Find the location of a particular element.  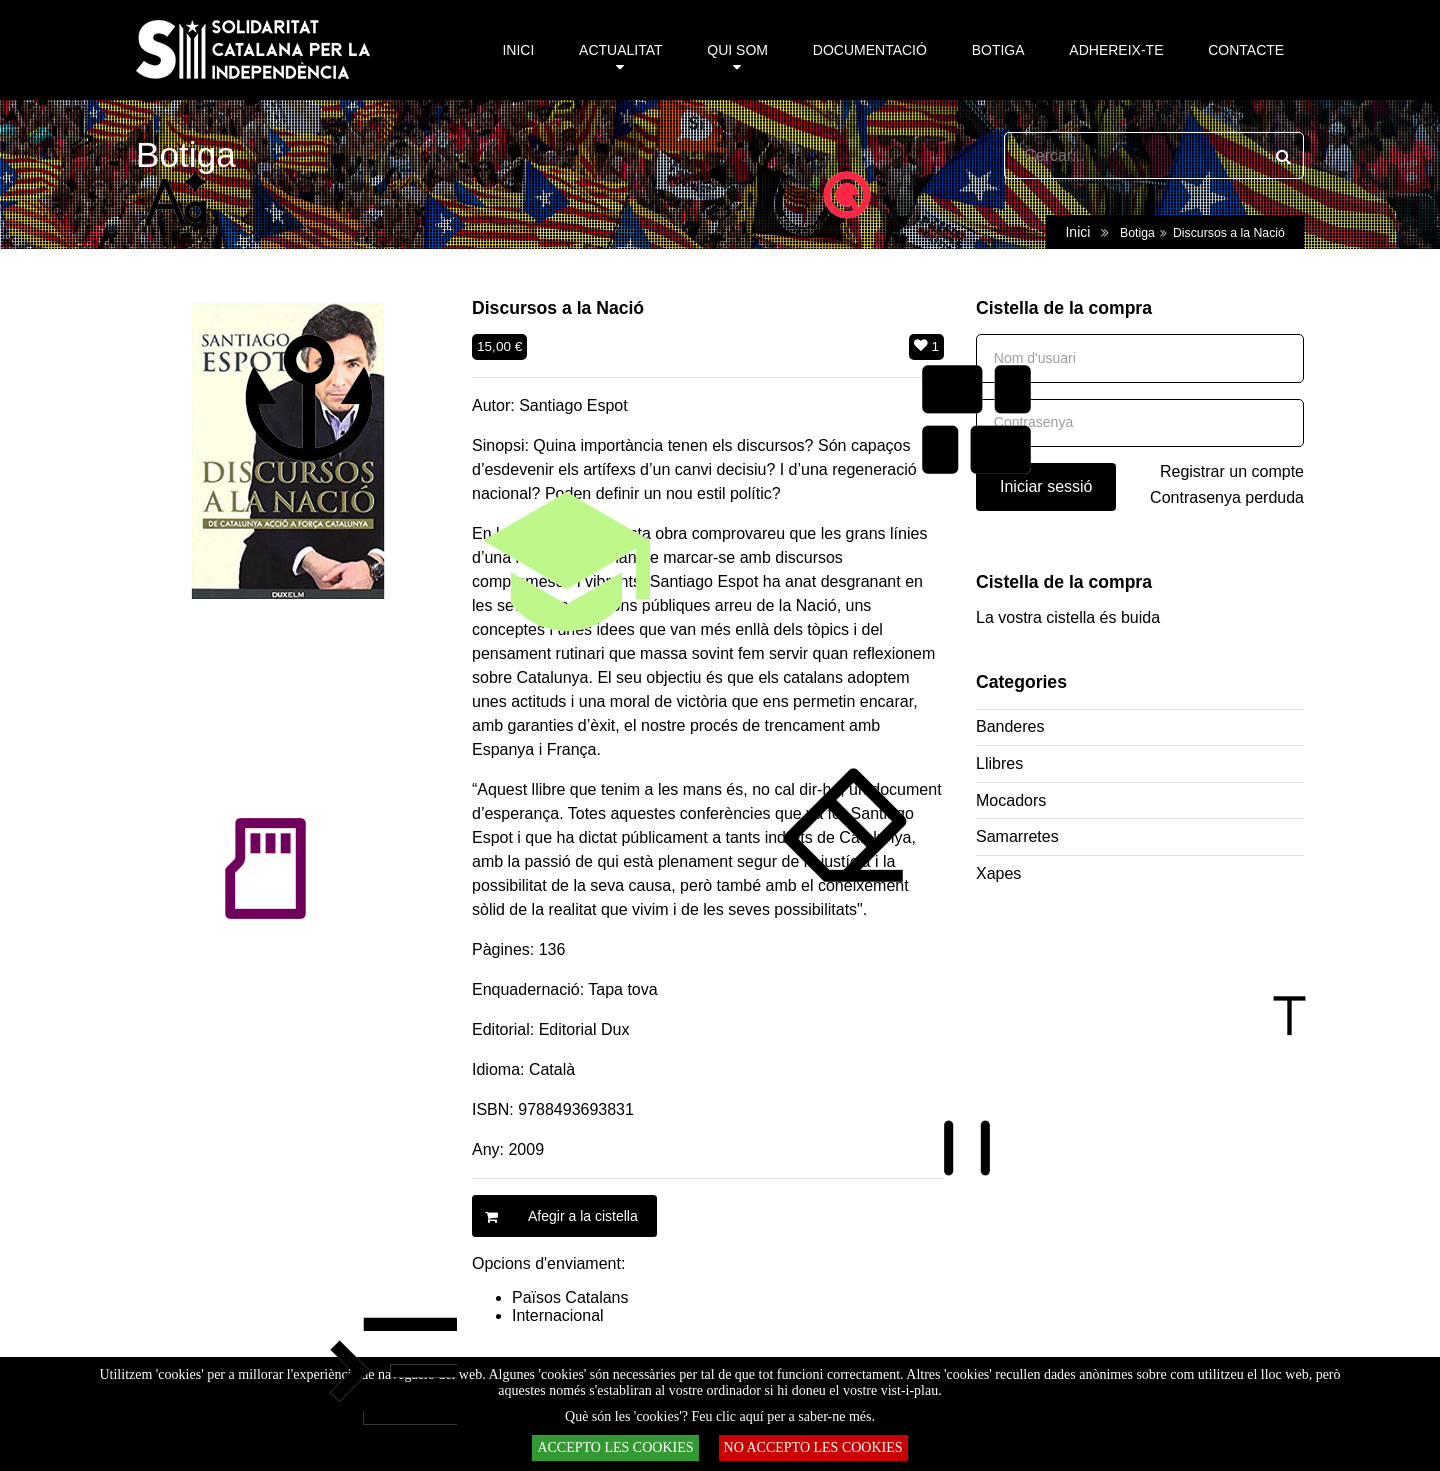

adjust text size with AI assistance is located at coordinates (176, 201).